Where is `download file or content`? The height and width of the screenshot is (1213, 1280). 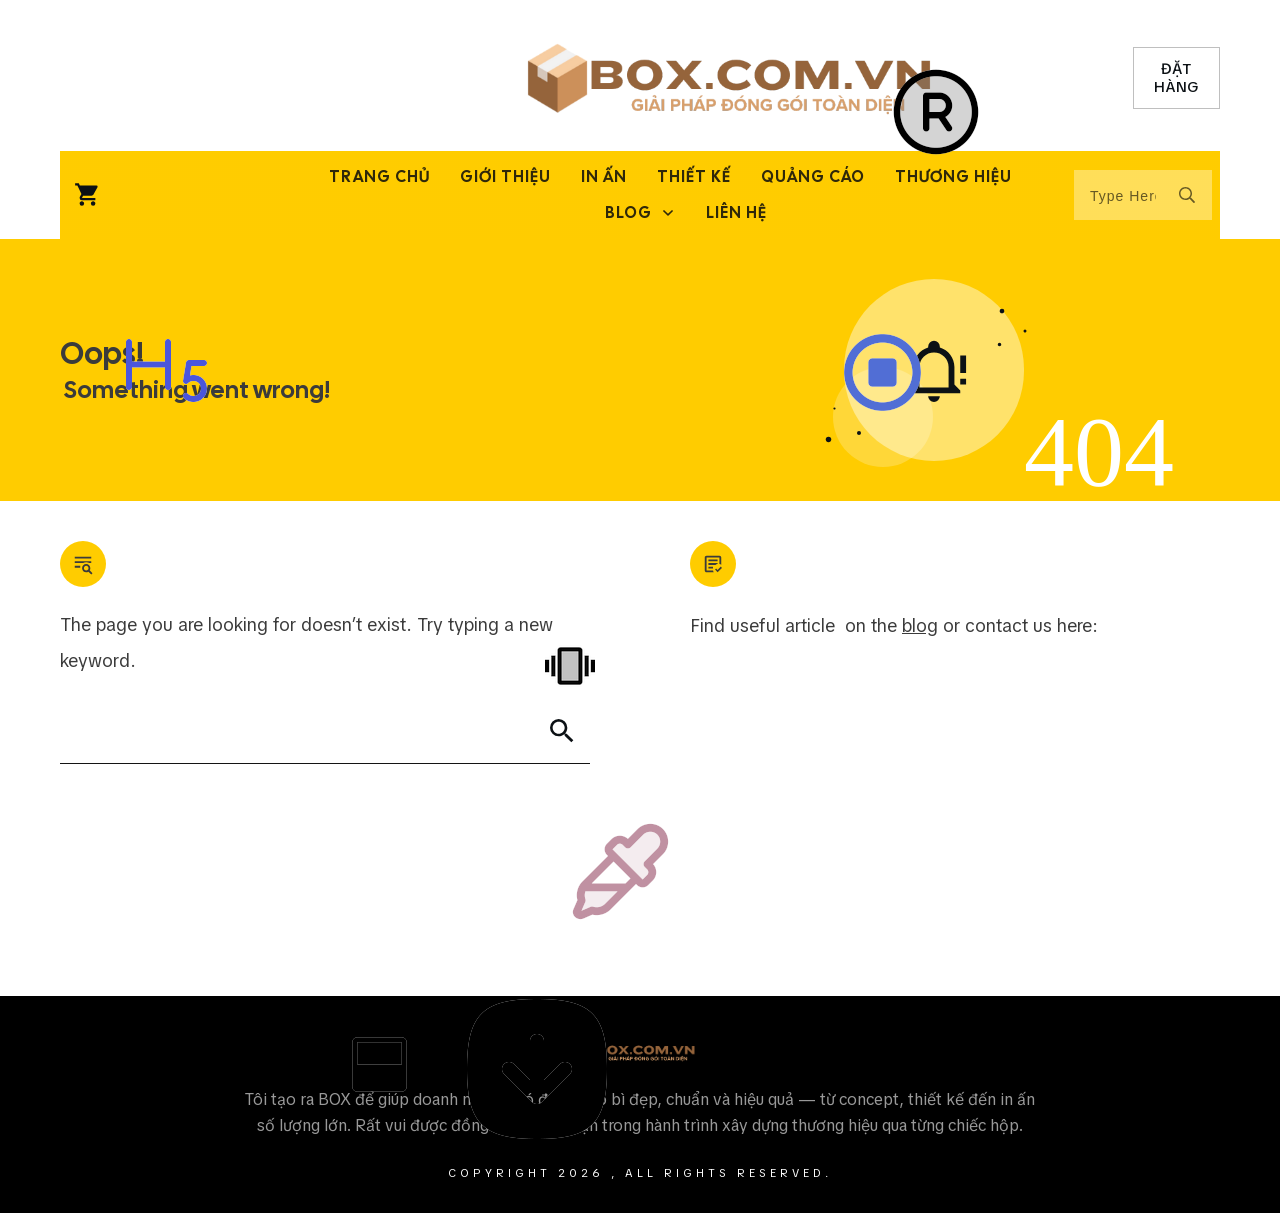 download file or content is located at coordinates (537, 1069).